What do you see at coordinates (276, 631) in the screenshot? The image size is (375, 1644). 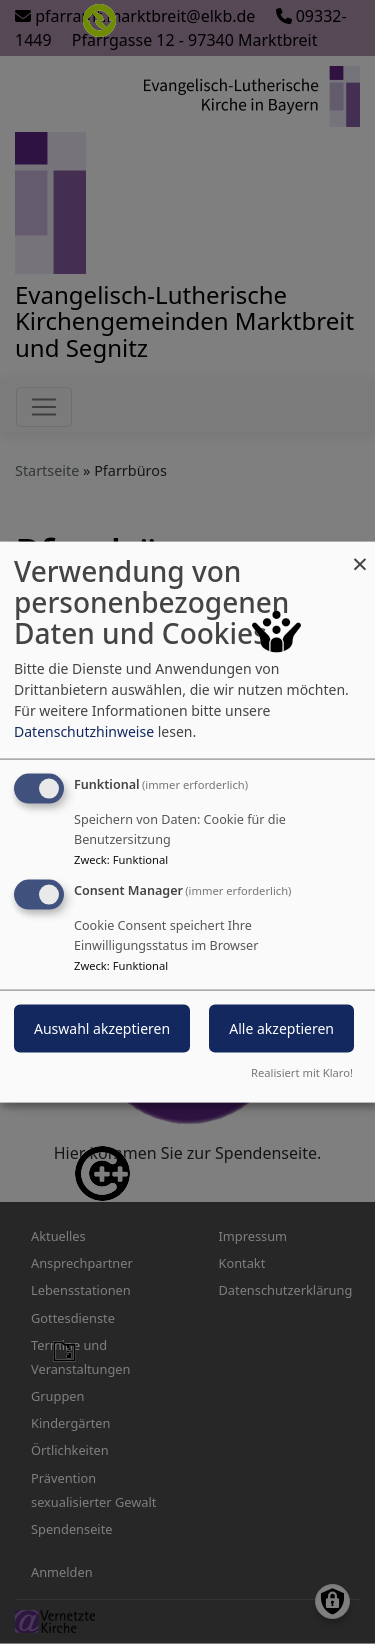 I see `open the Google Crowdsource app` at bounding box center [276, 631].